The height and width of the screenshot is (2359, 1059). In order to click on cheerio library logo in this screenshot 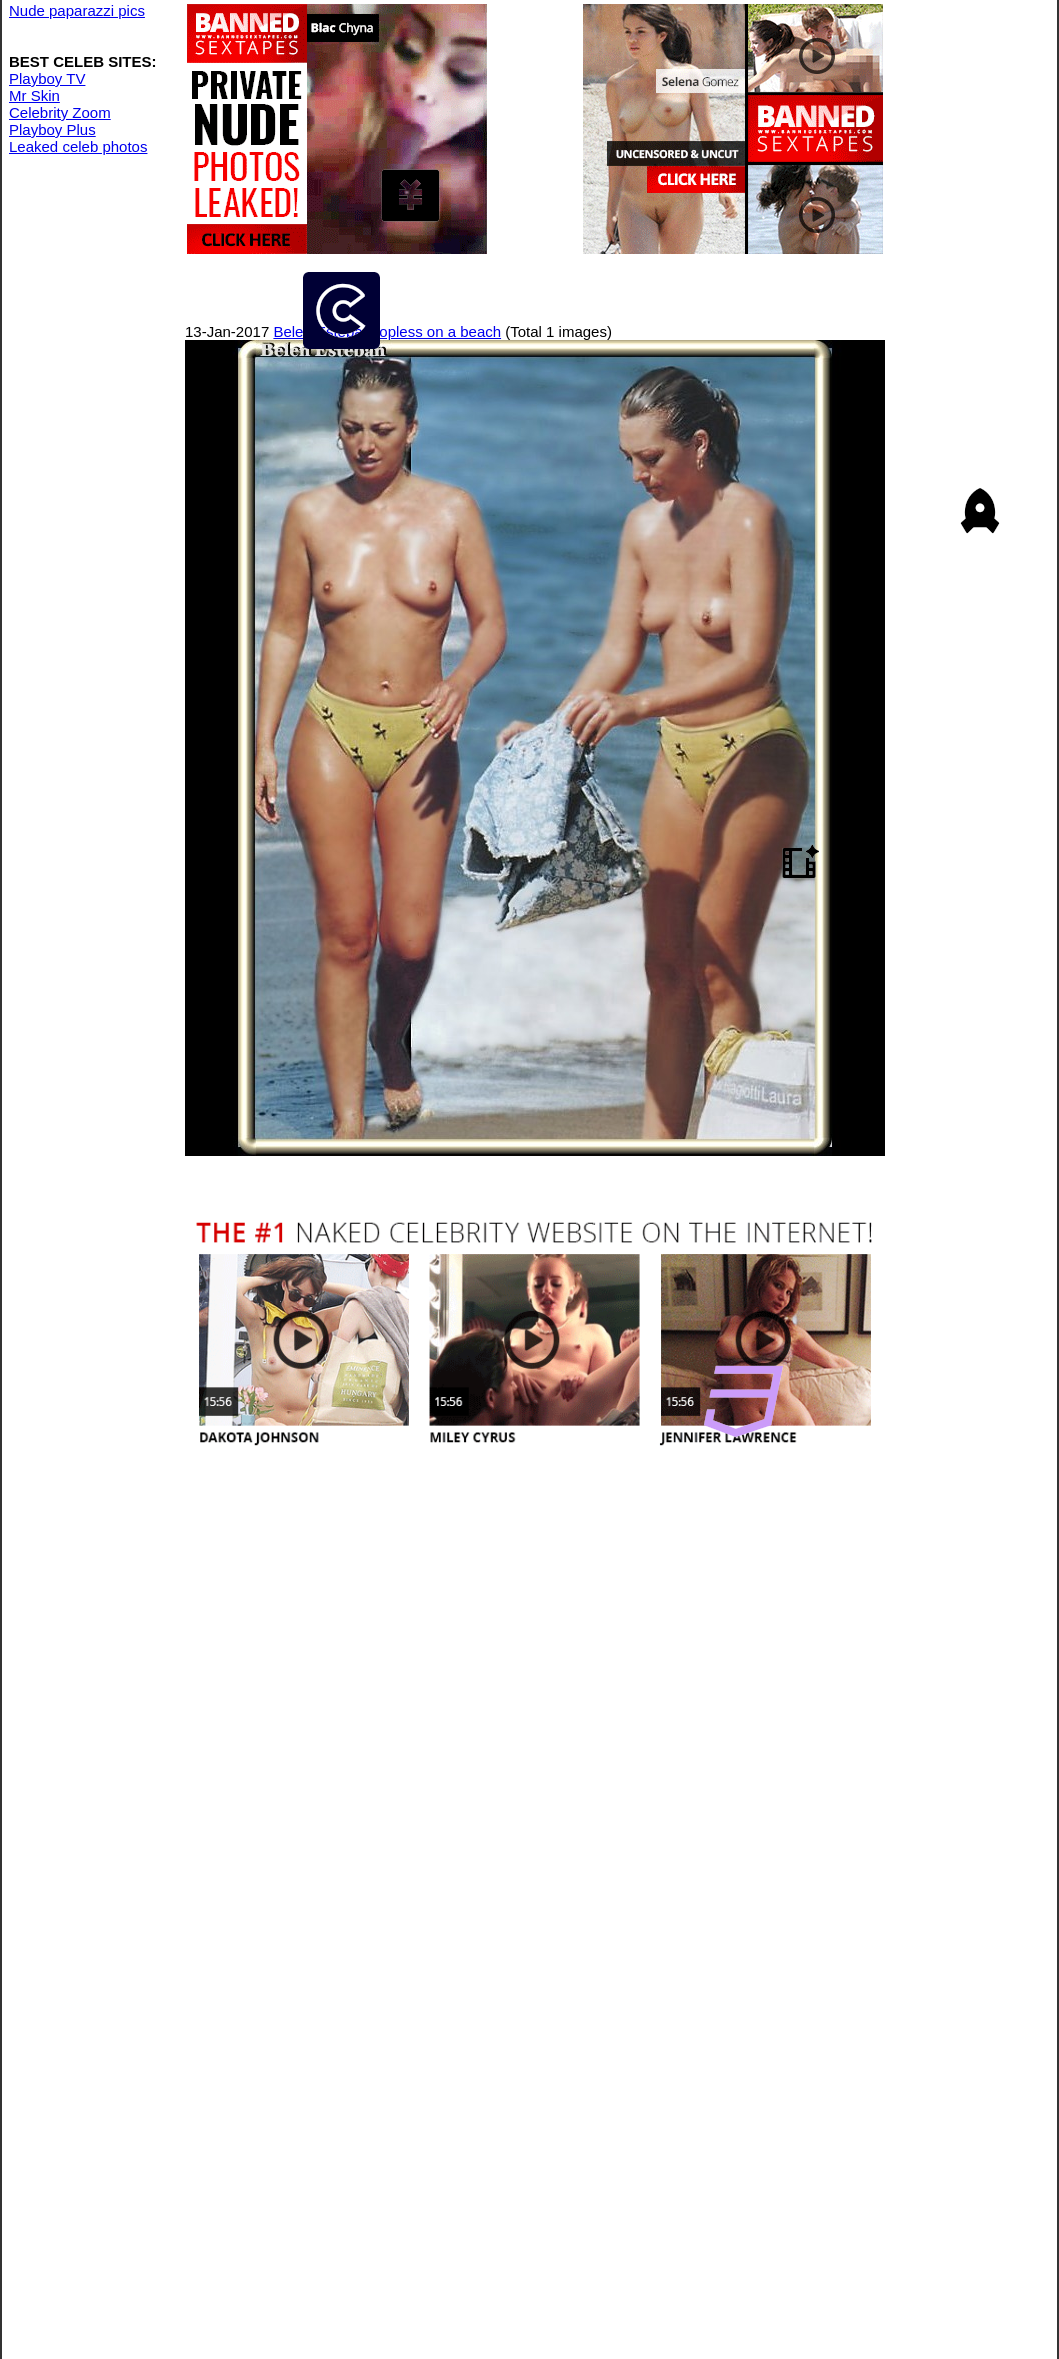, I will do `click(341, 310)`.